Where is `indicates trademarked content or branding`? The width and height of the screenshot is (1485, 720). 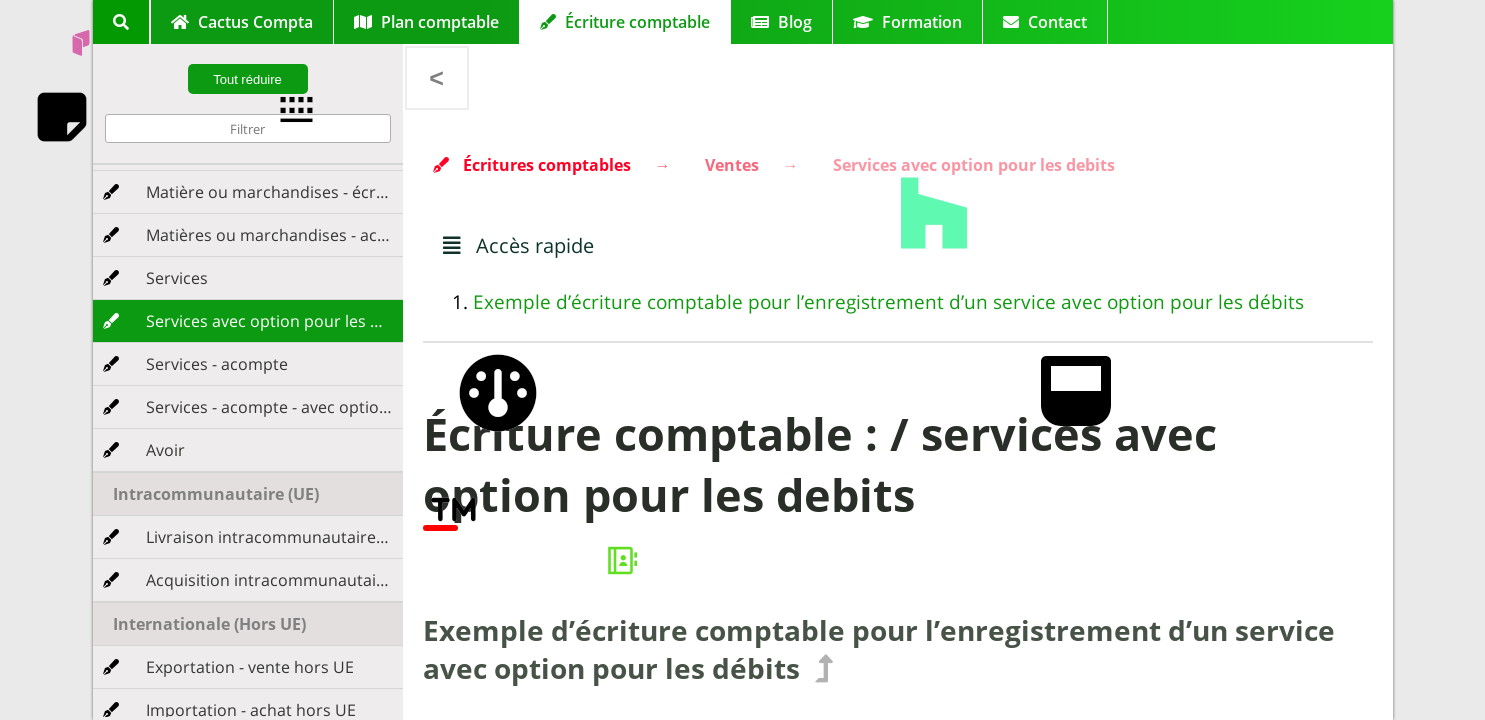
indicates trademarked content or branding is located at coordinates (454, 509).